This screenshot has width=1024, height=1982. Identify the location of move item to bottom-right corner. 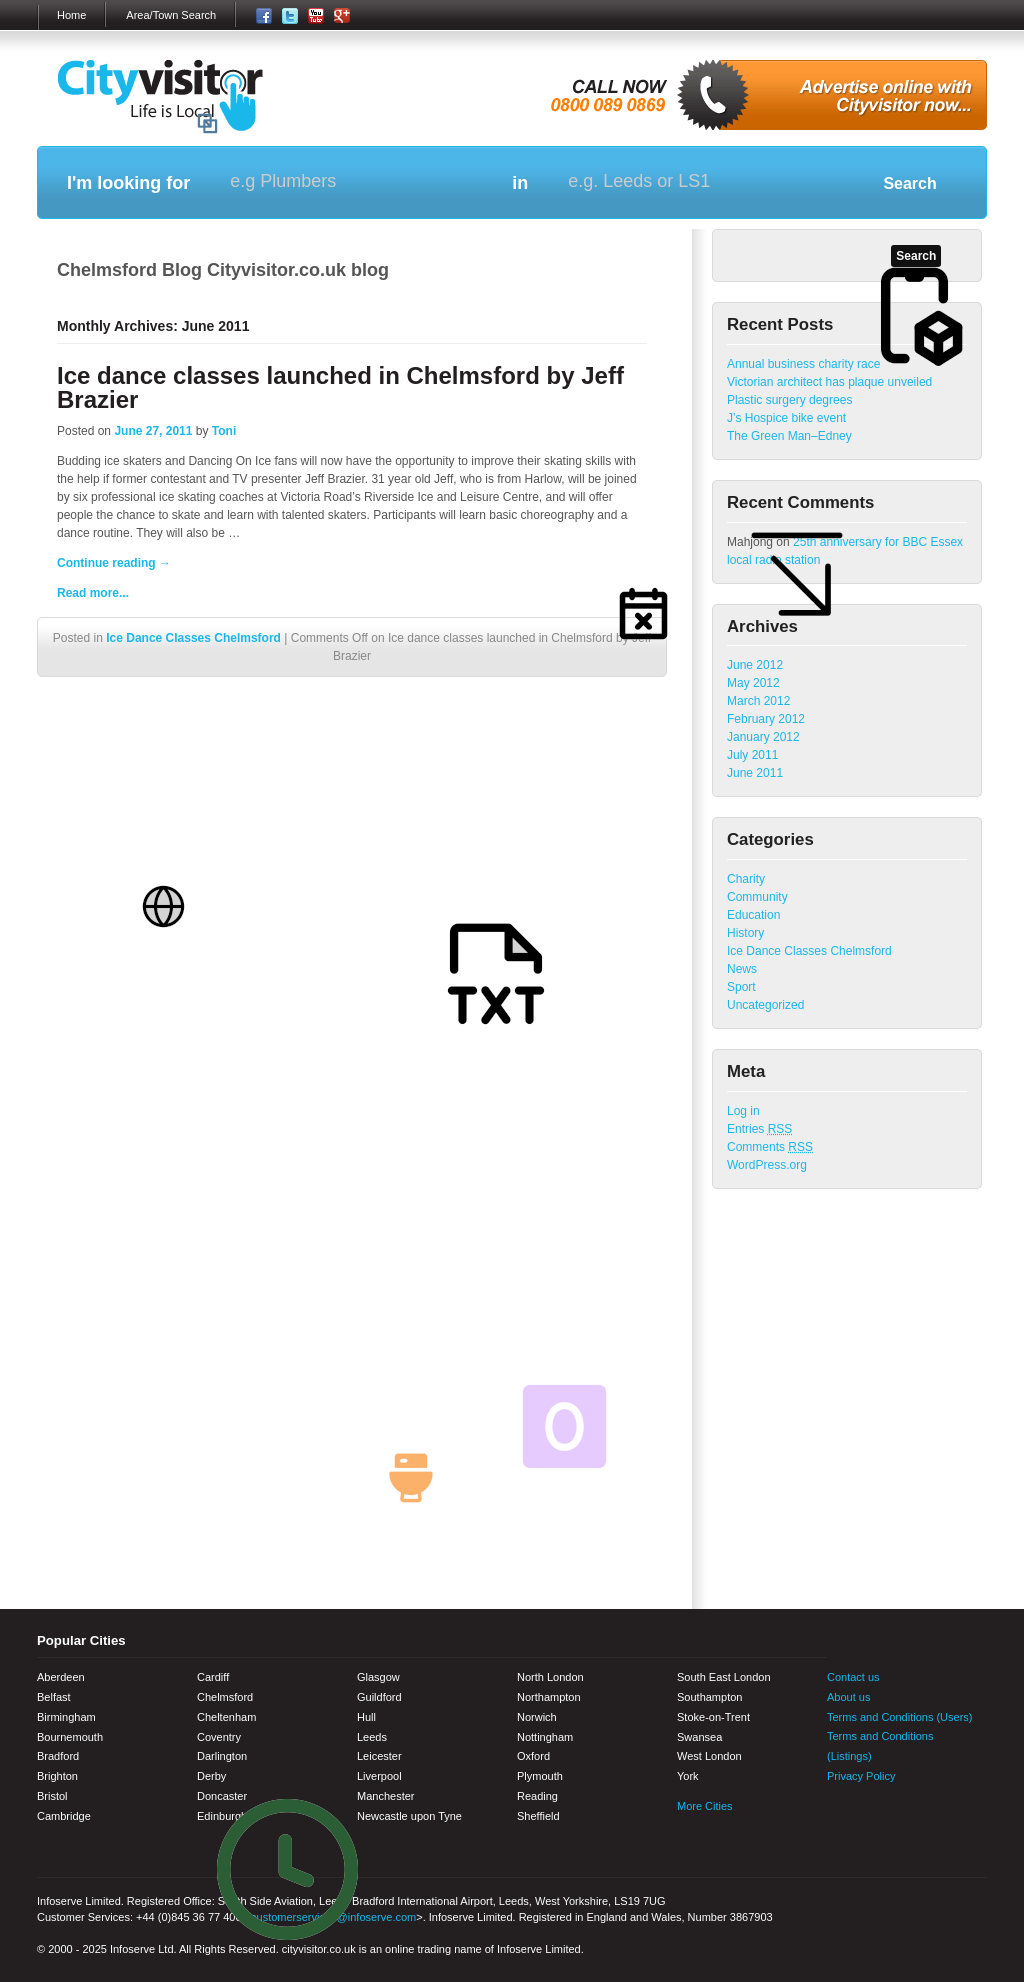
(797, 578).